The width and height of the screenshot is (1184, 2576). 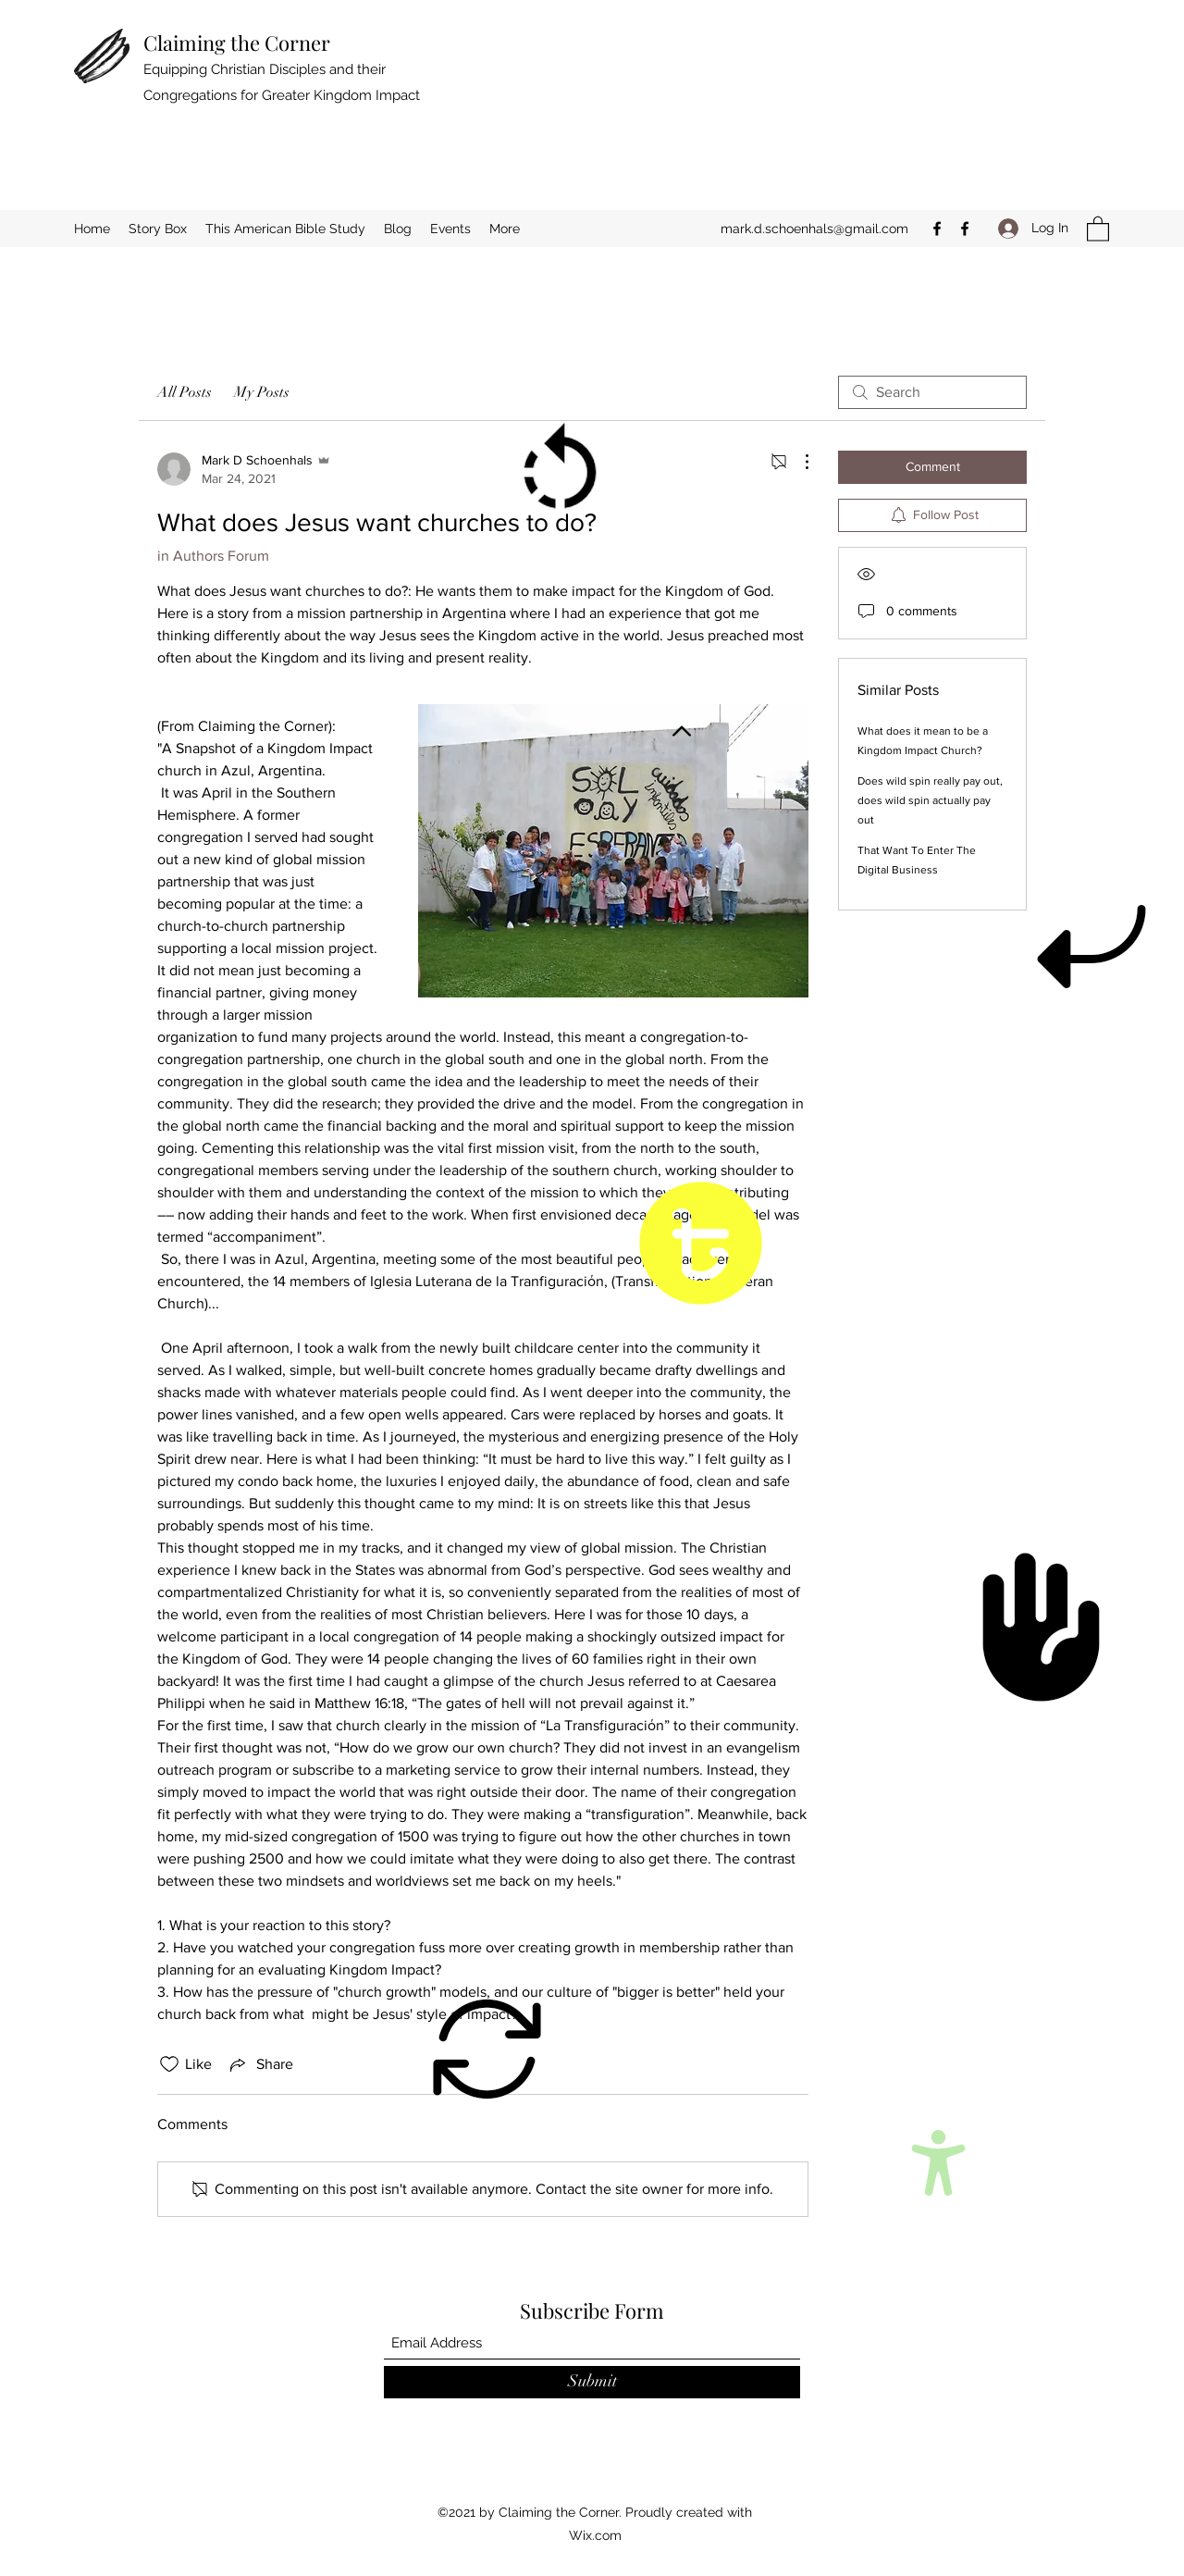 What do you see at coordinates (1041, 1627) in the screenshot?
I see `stop or halt an action` at bounding box center [1041, 1627].